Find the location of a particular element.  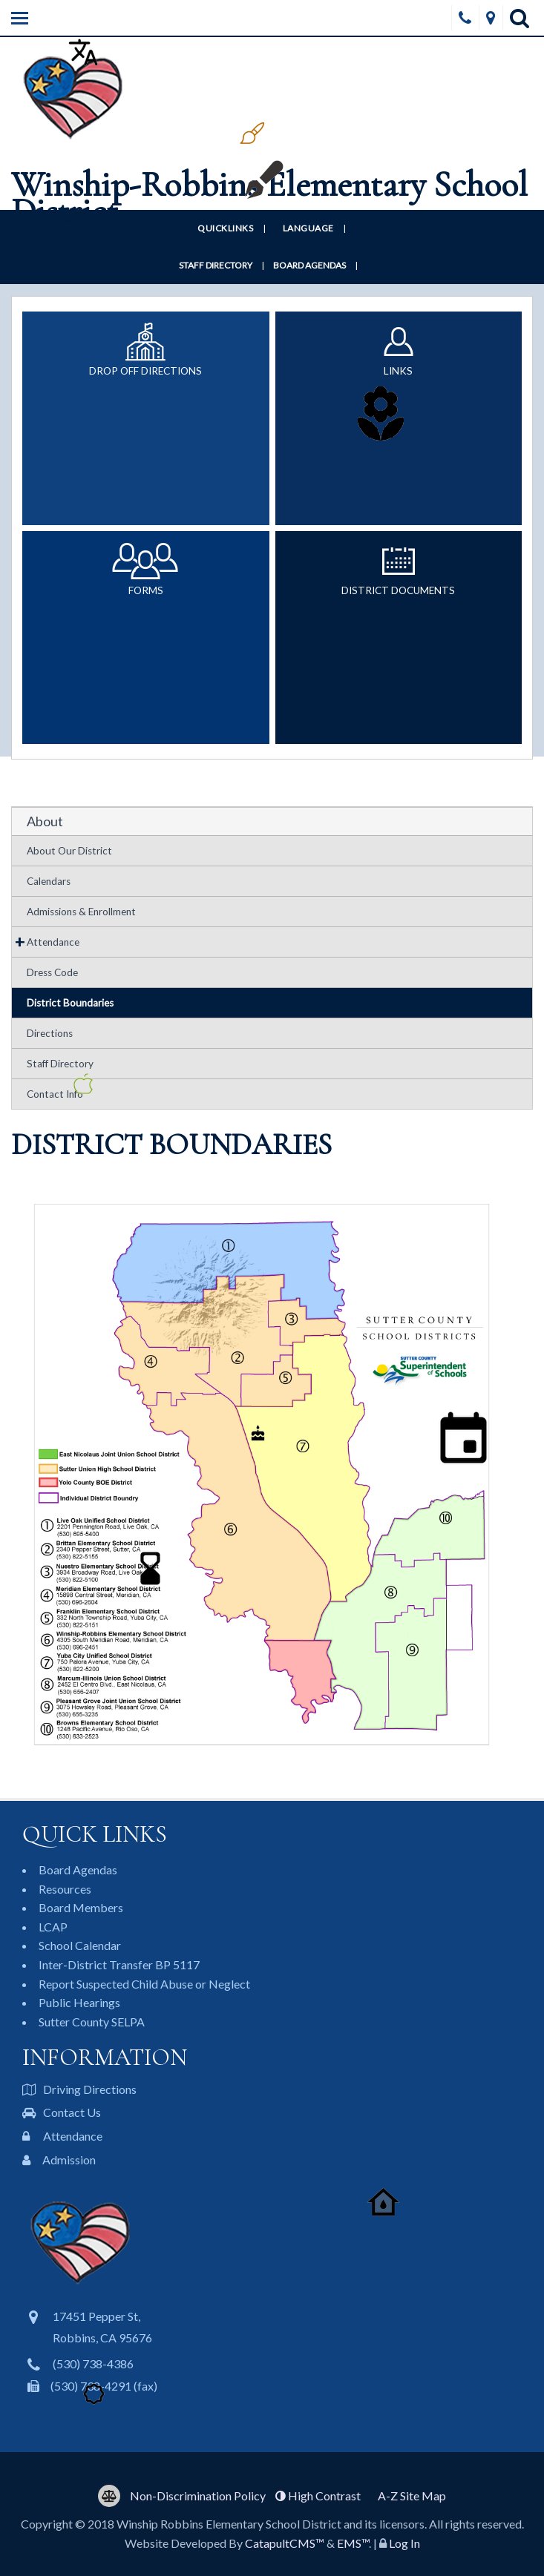

find nearby florists or flower shops is located at coordinates (381, 415).